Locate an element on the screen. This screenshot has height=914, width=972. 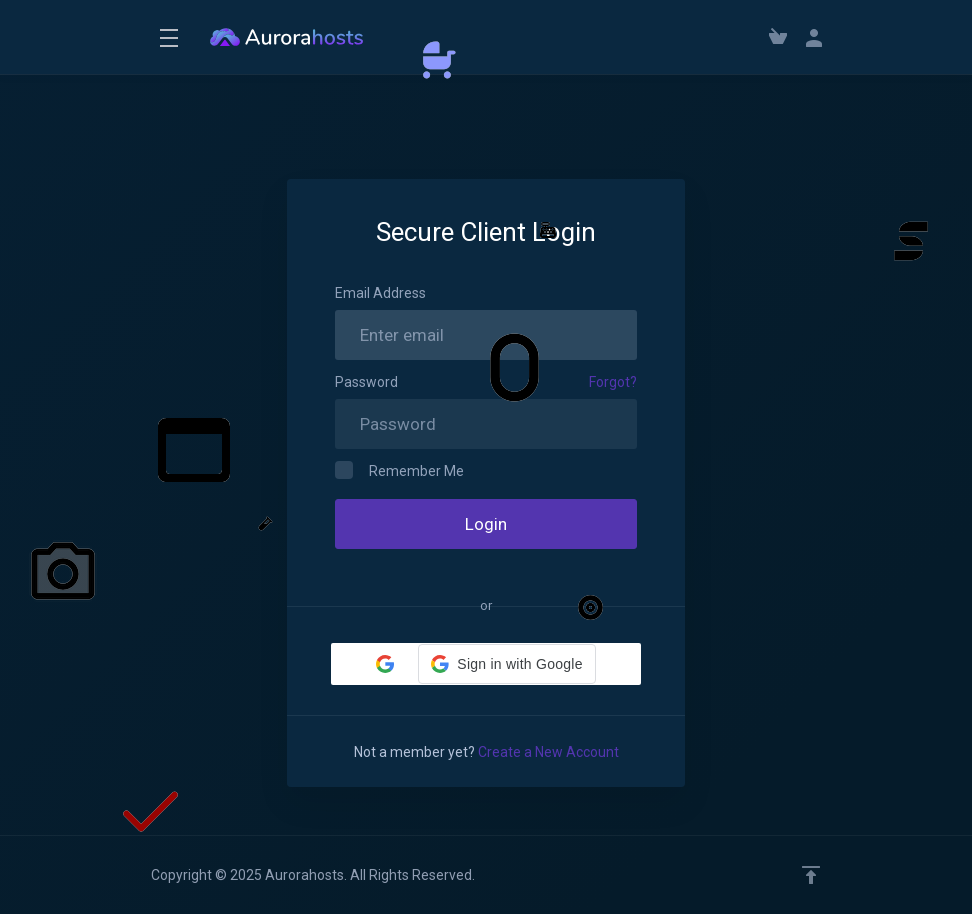
play or access music library is located at coordinates (590, 607).